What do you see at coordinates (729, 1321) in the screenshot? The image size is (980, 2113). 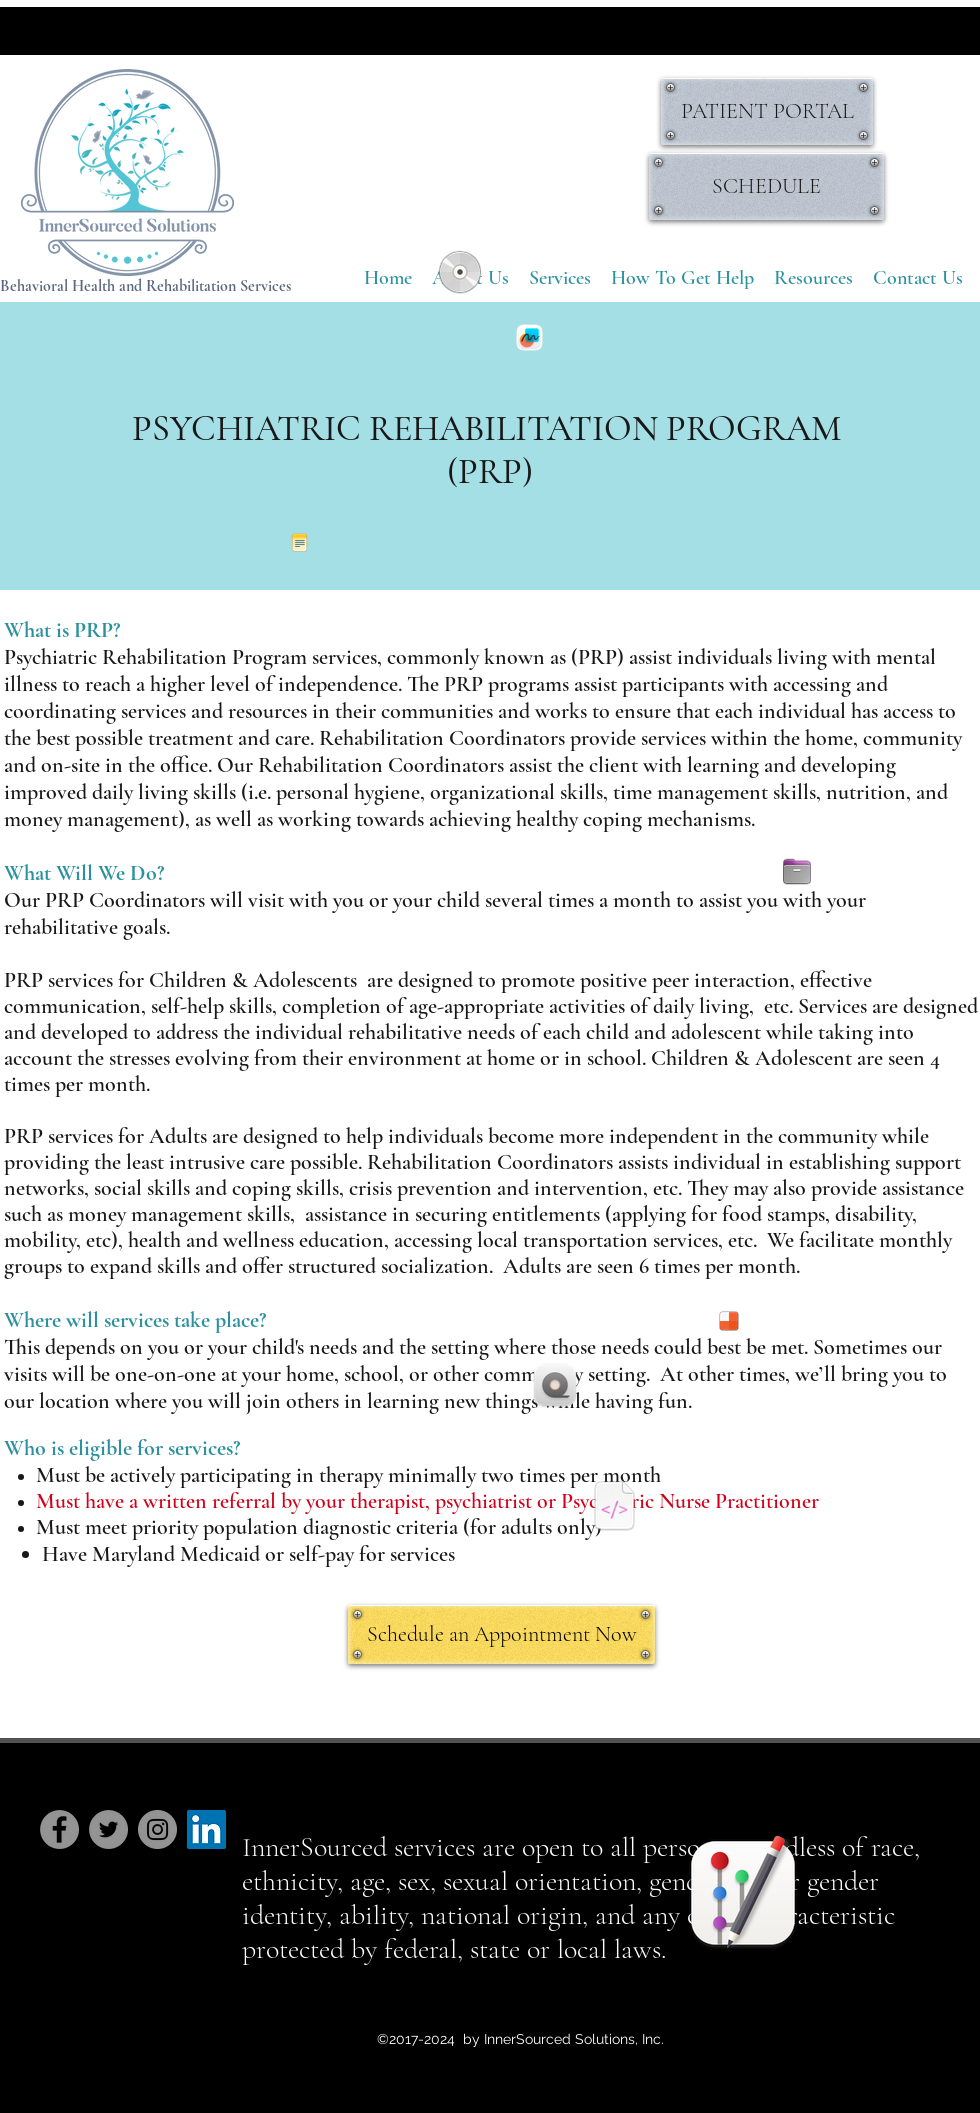 I see `switch to the top-left workspace` at bounding box center [729, 1321].